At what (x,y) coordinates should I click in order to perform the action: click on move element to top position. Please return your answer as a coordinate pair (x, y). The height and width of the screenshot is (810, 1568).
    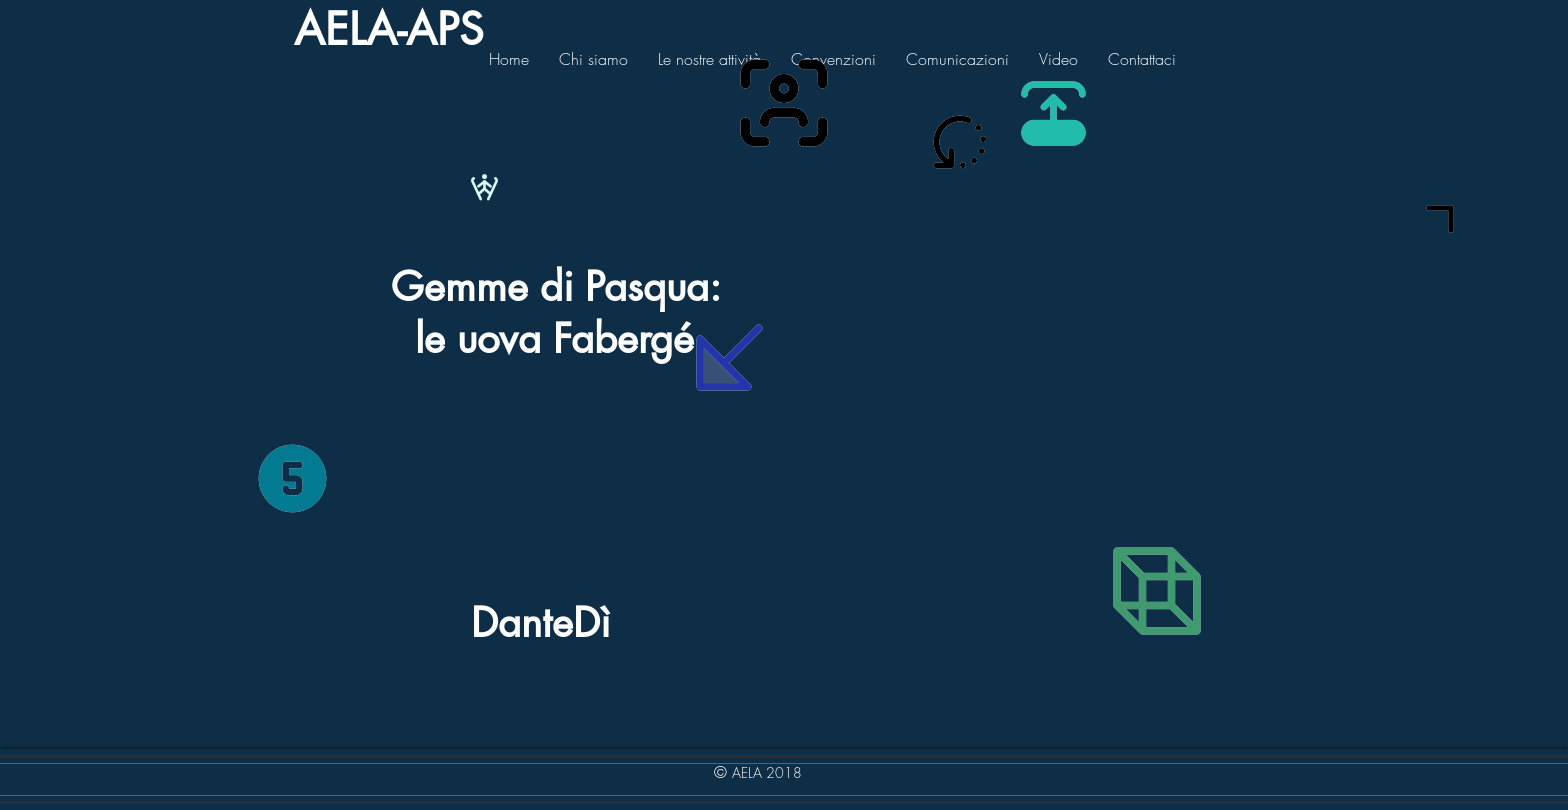
    Looking at the image, I should click on (1053, 113).